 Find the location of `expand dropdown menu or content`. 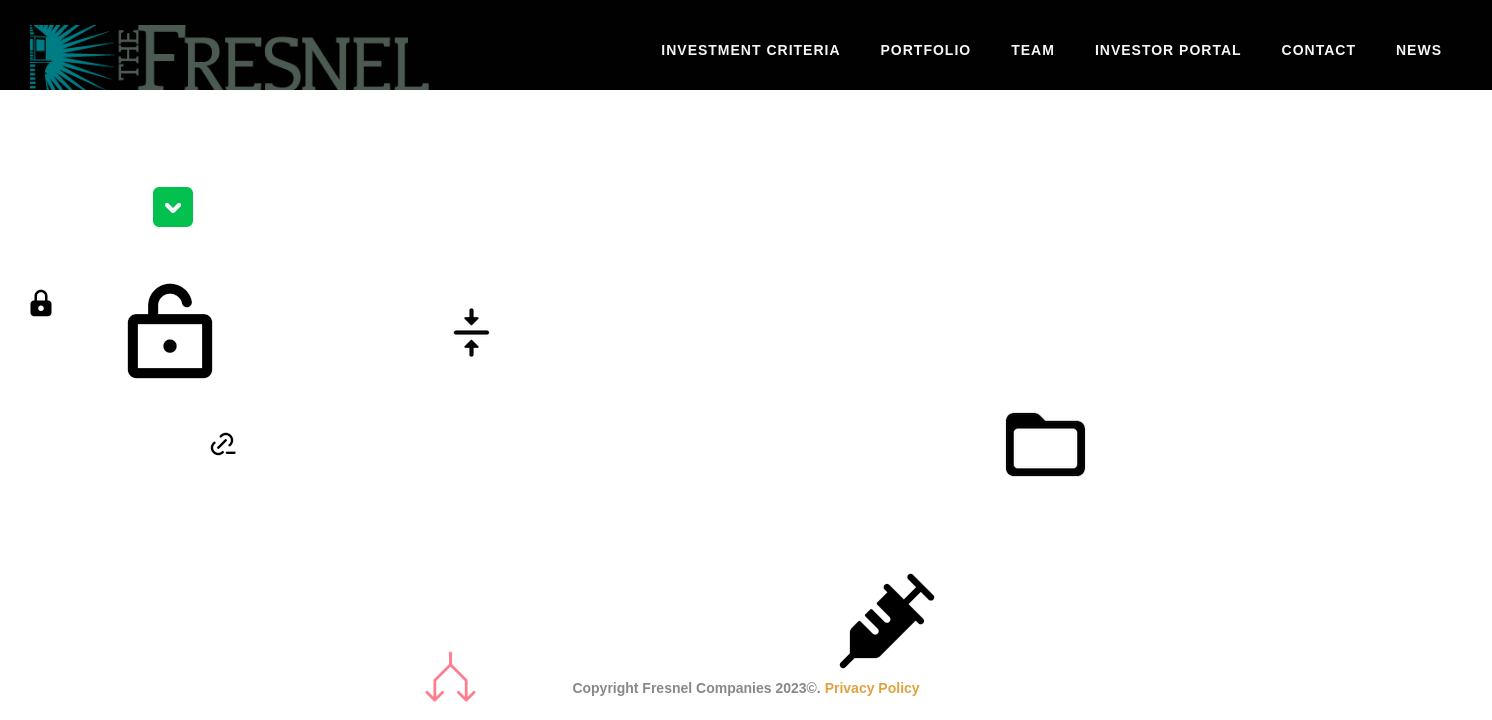

expand dropdown menu or content is located at coordinates (173, 207).